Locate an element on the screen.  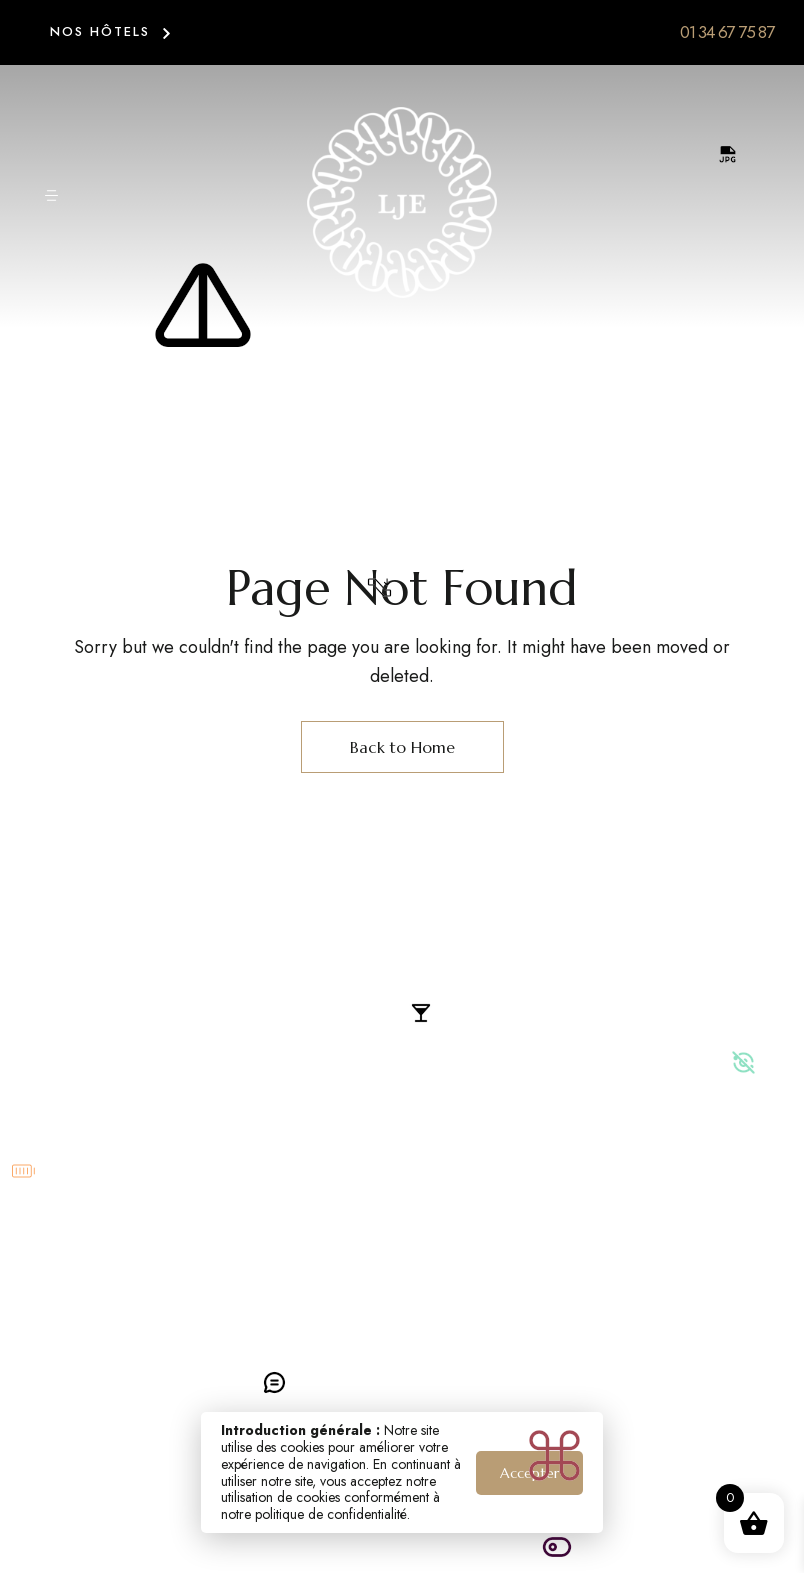
toggle switch in off position is located at coordinates (557, 1547).